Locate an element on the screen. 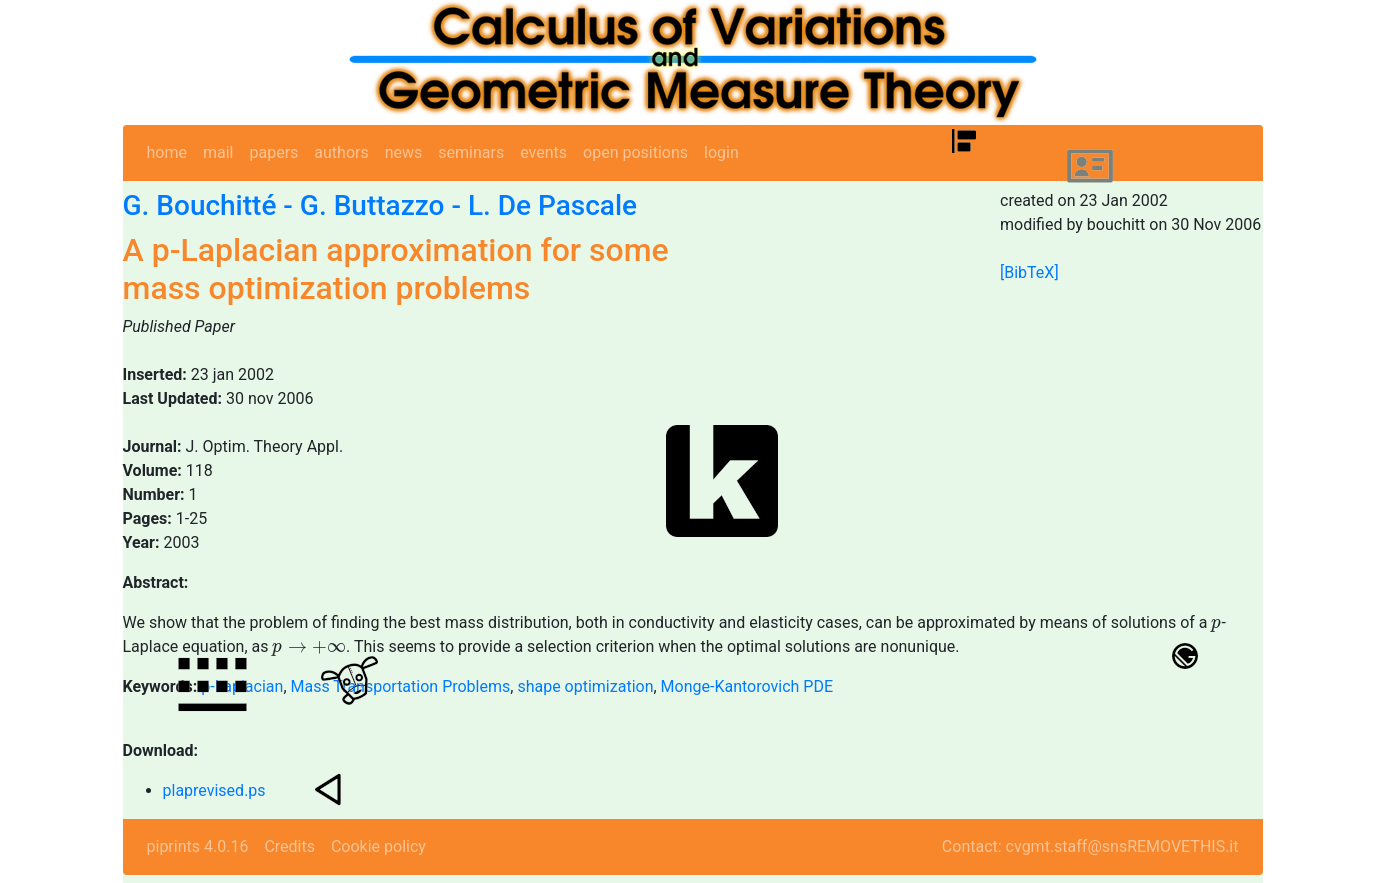  open the on-screen keyboard is located at coordinates (212, 684).